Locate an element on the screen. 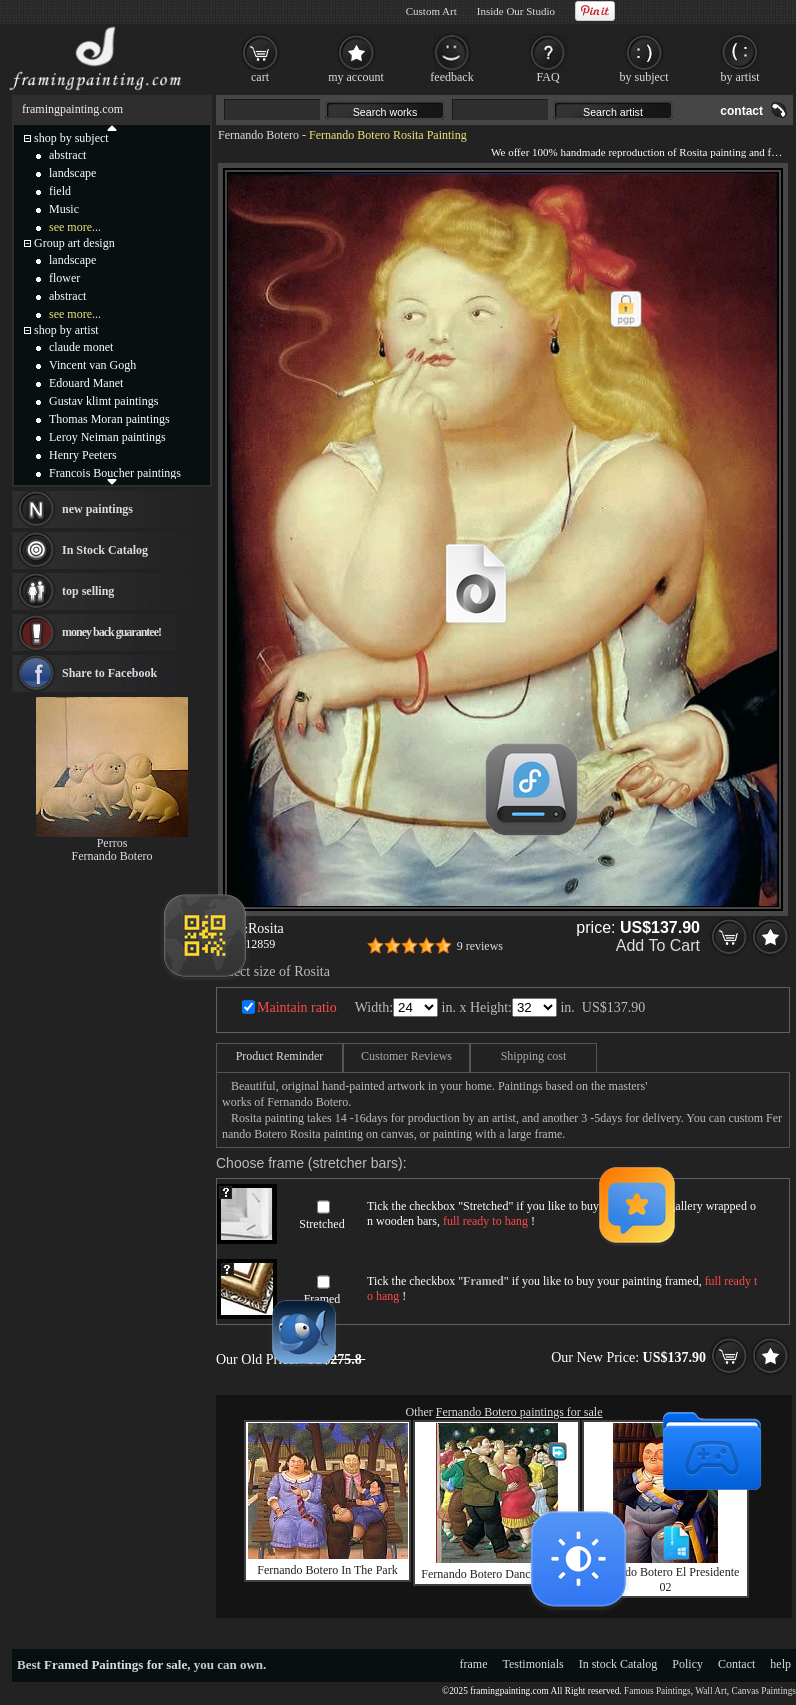 Image resolution: width=796 pixels, height=1705 pixels. configure web browser identification settings is located at coordinates (205, 937).